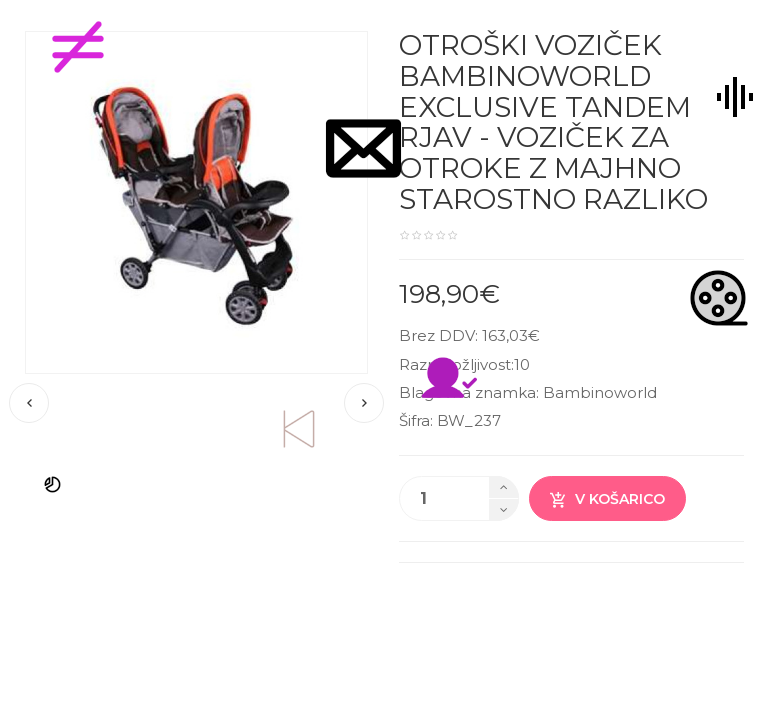  What do you see at coordinates (735, 97) in the screenshot?
I see `access audio equalizer settings` at bounding box center [735, 97].